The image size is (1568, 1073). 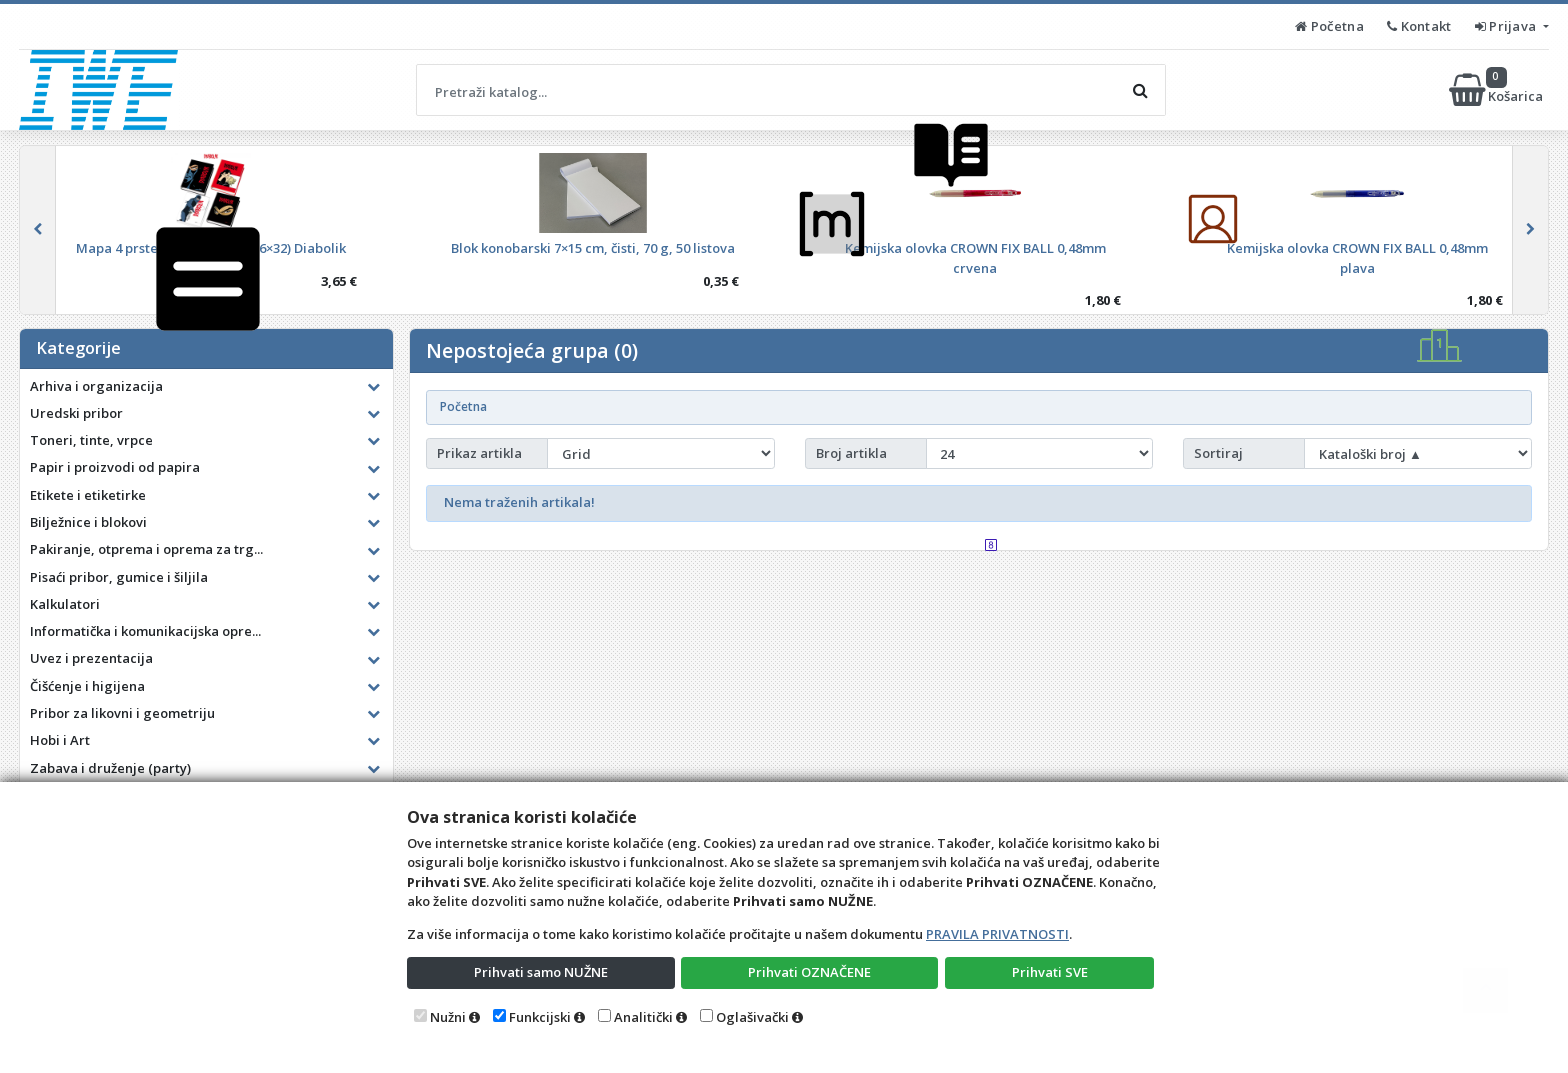 I want to click on select or input the number eight, so click(x=991, y=545).